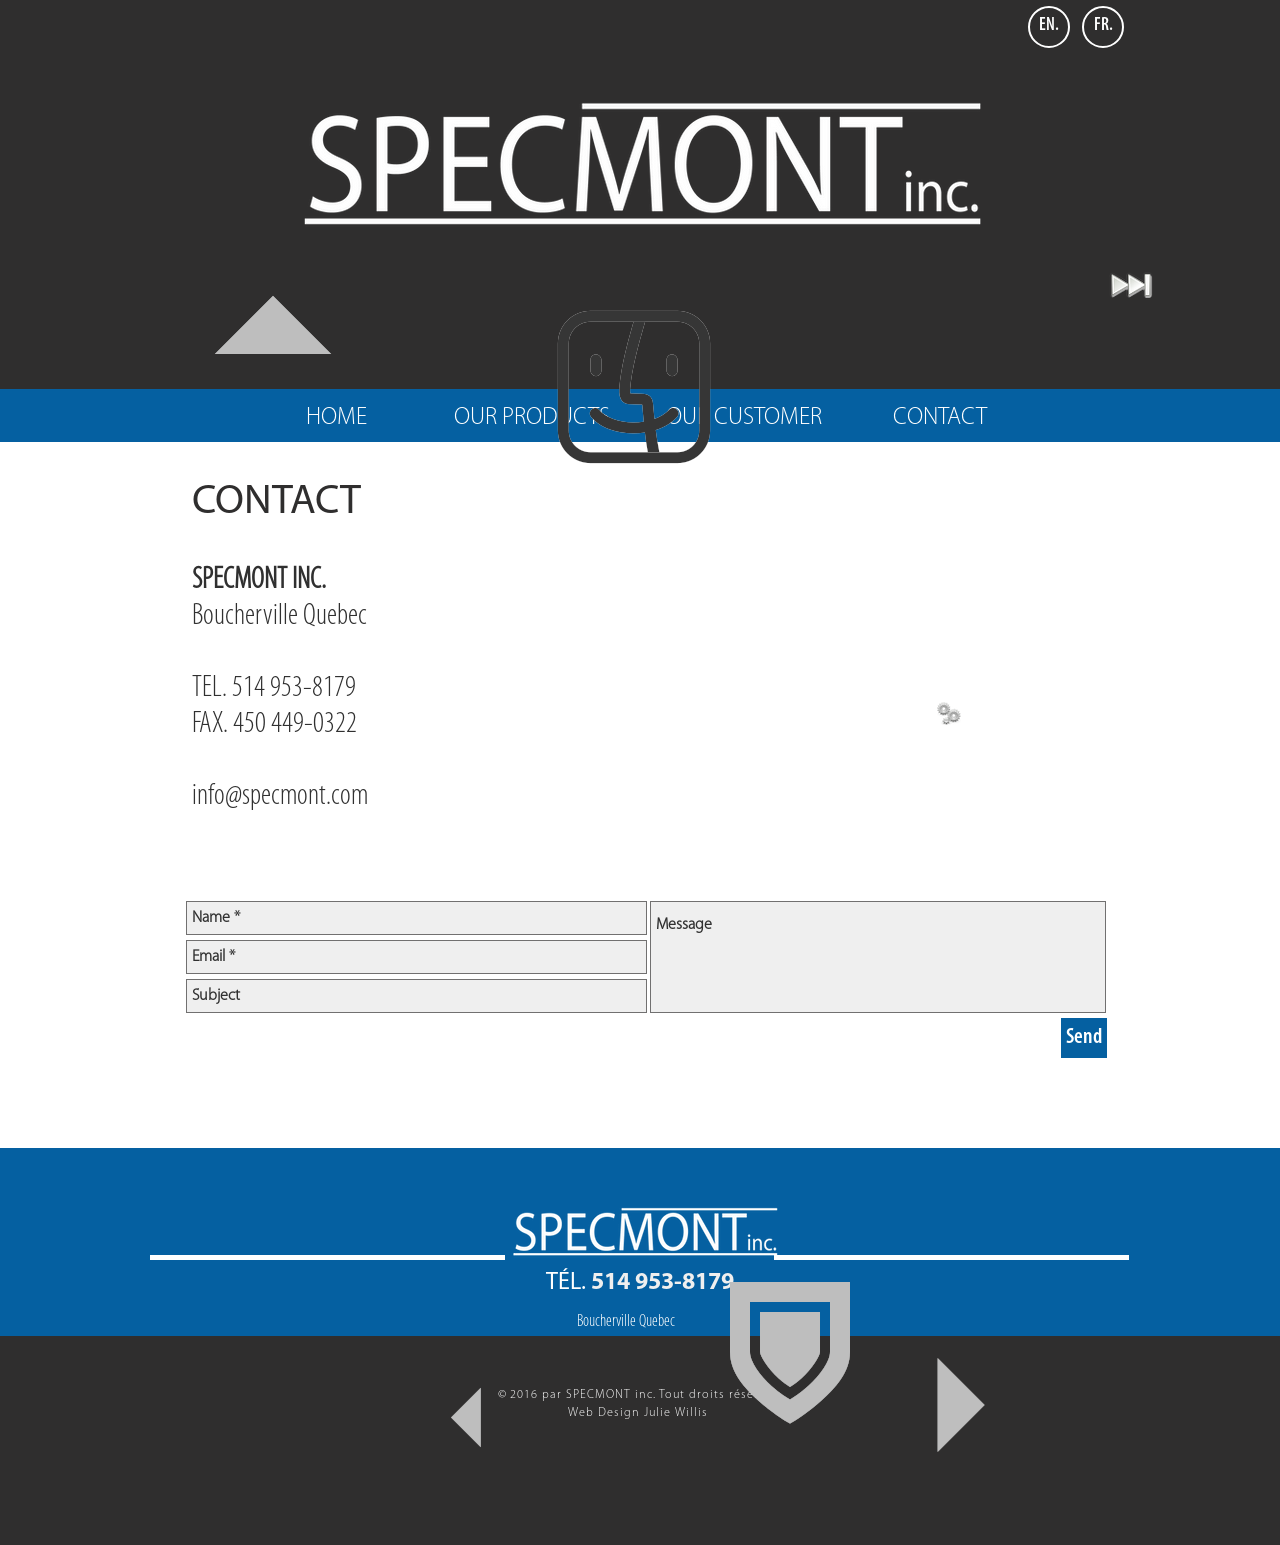  Describe the element at coordinates (949, 714) in the screenshot. I see `run a system process or script` at that location.